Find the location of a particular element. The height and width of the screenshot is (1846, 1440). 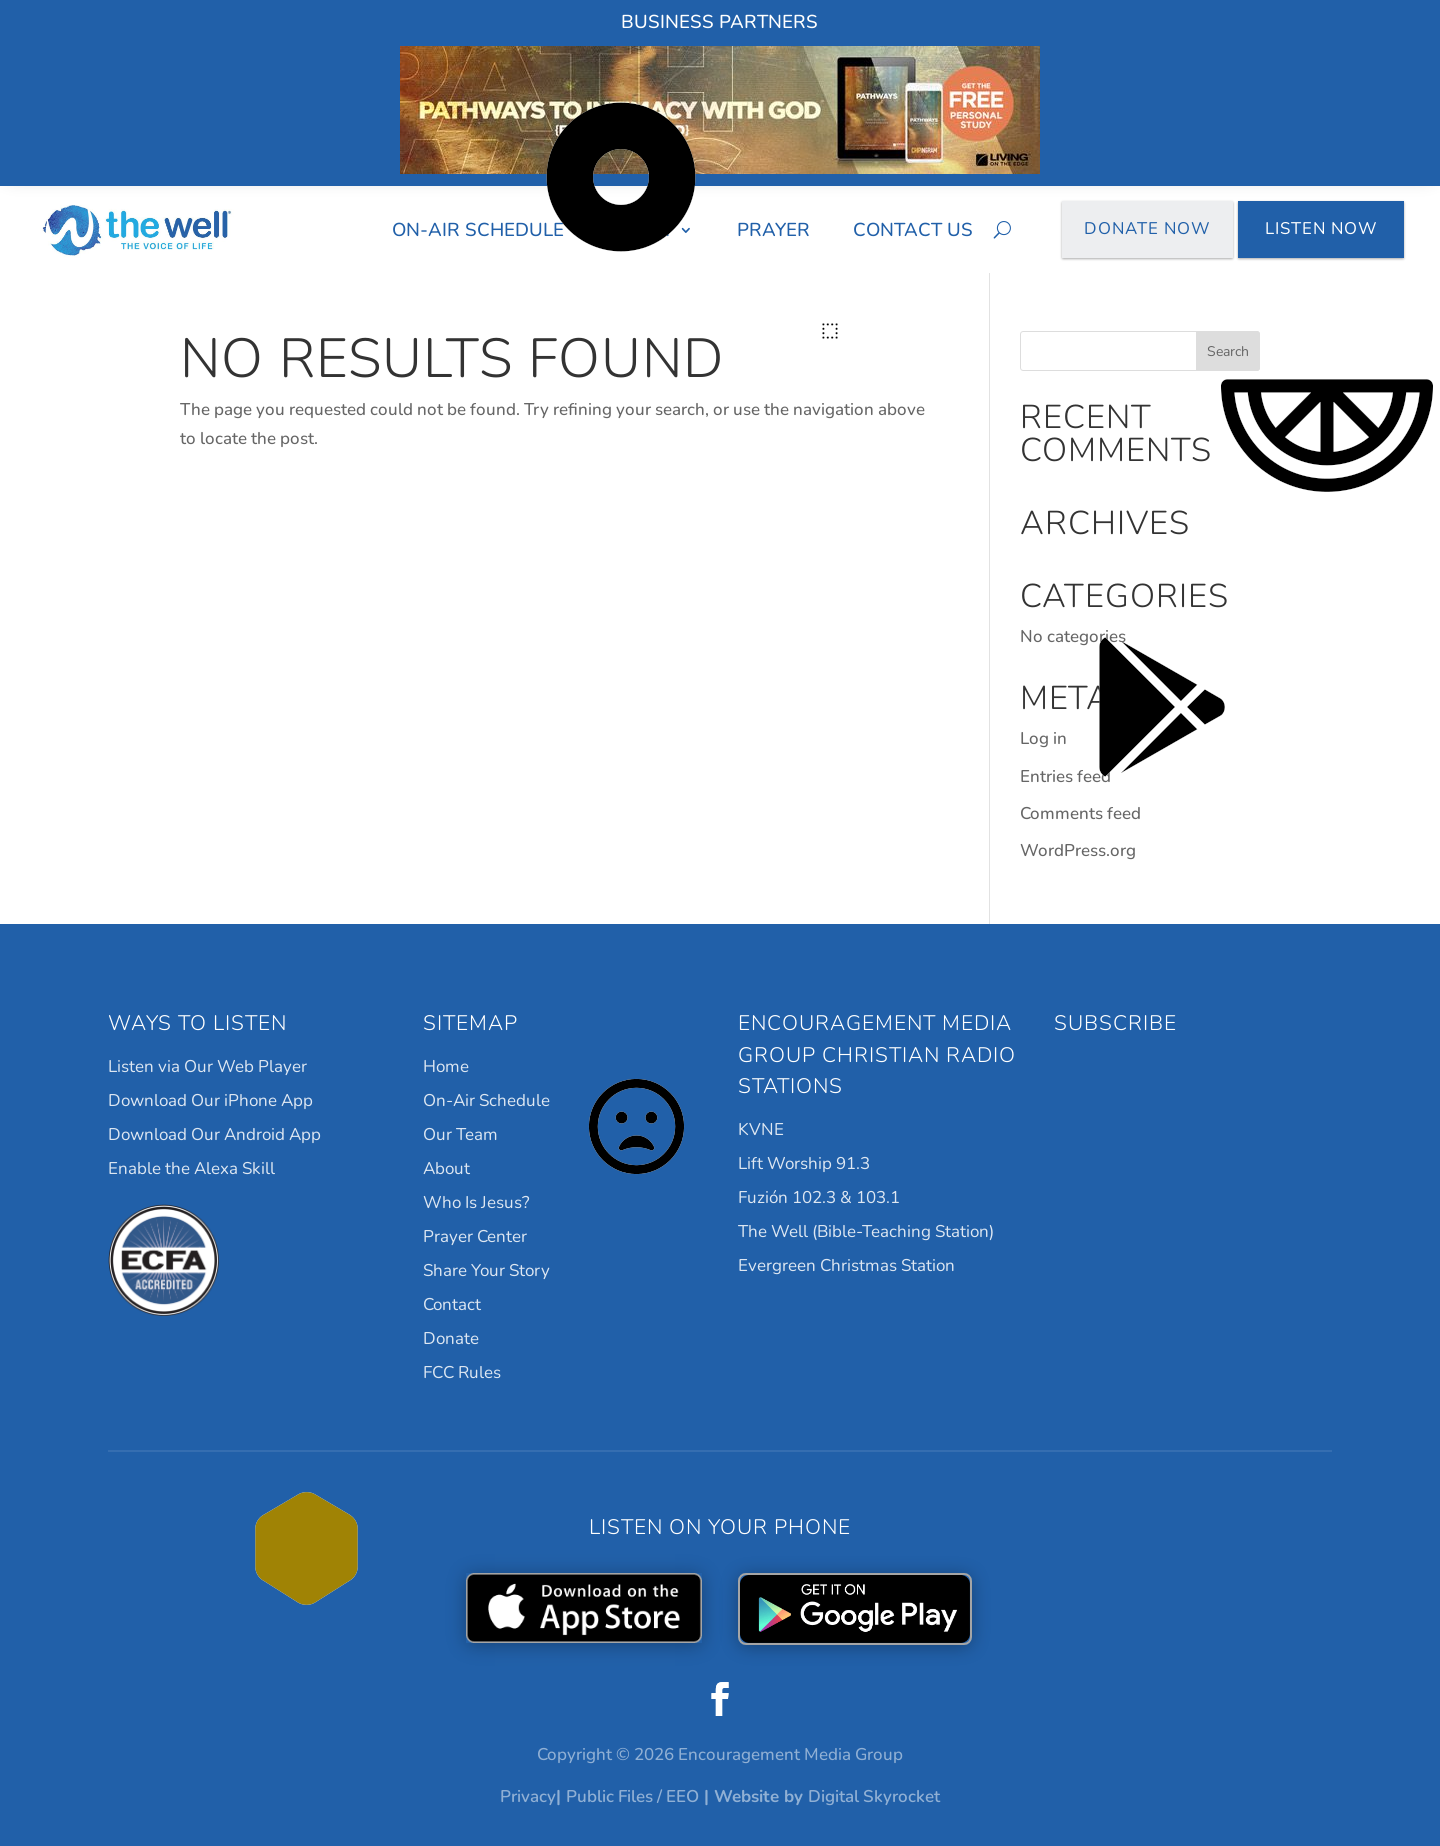

indicates a selected radio button option is located at coordinates (621, 177).